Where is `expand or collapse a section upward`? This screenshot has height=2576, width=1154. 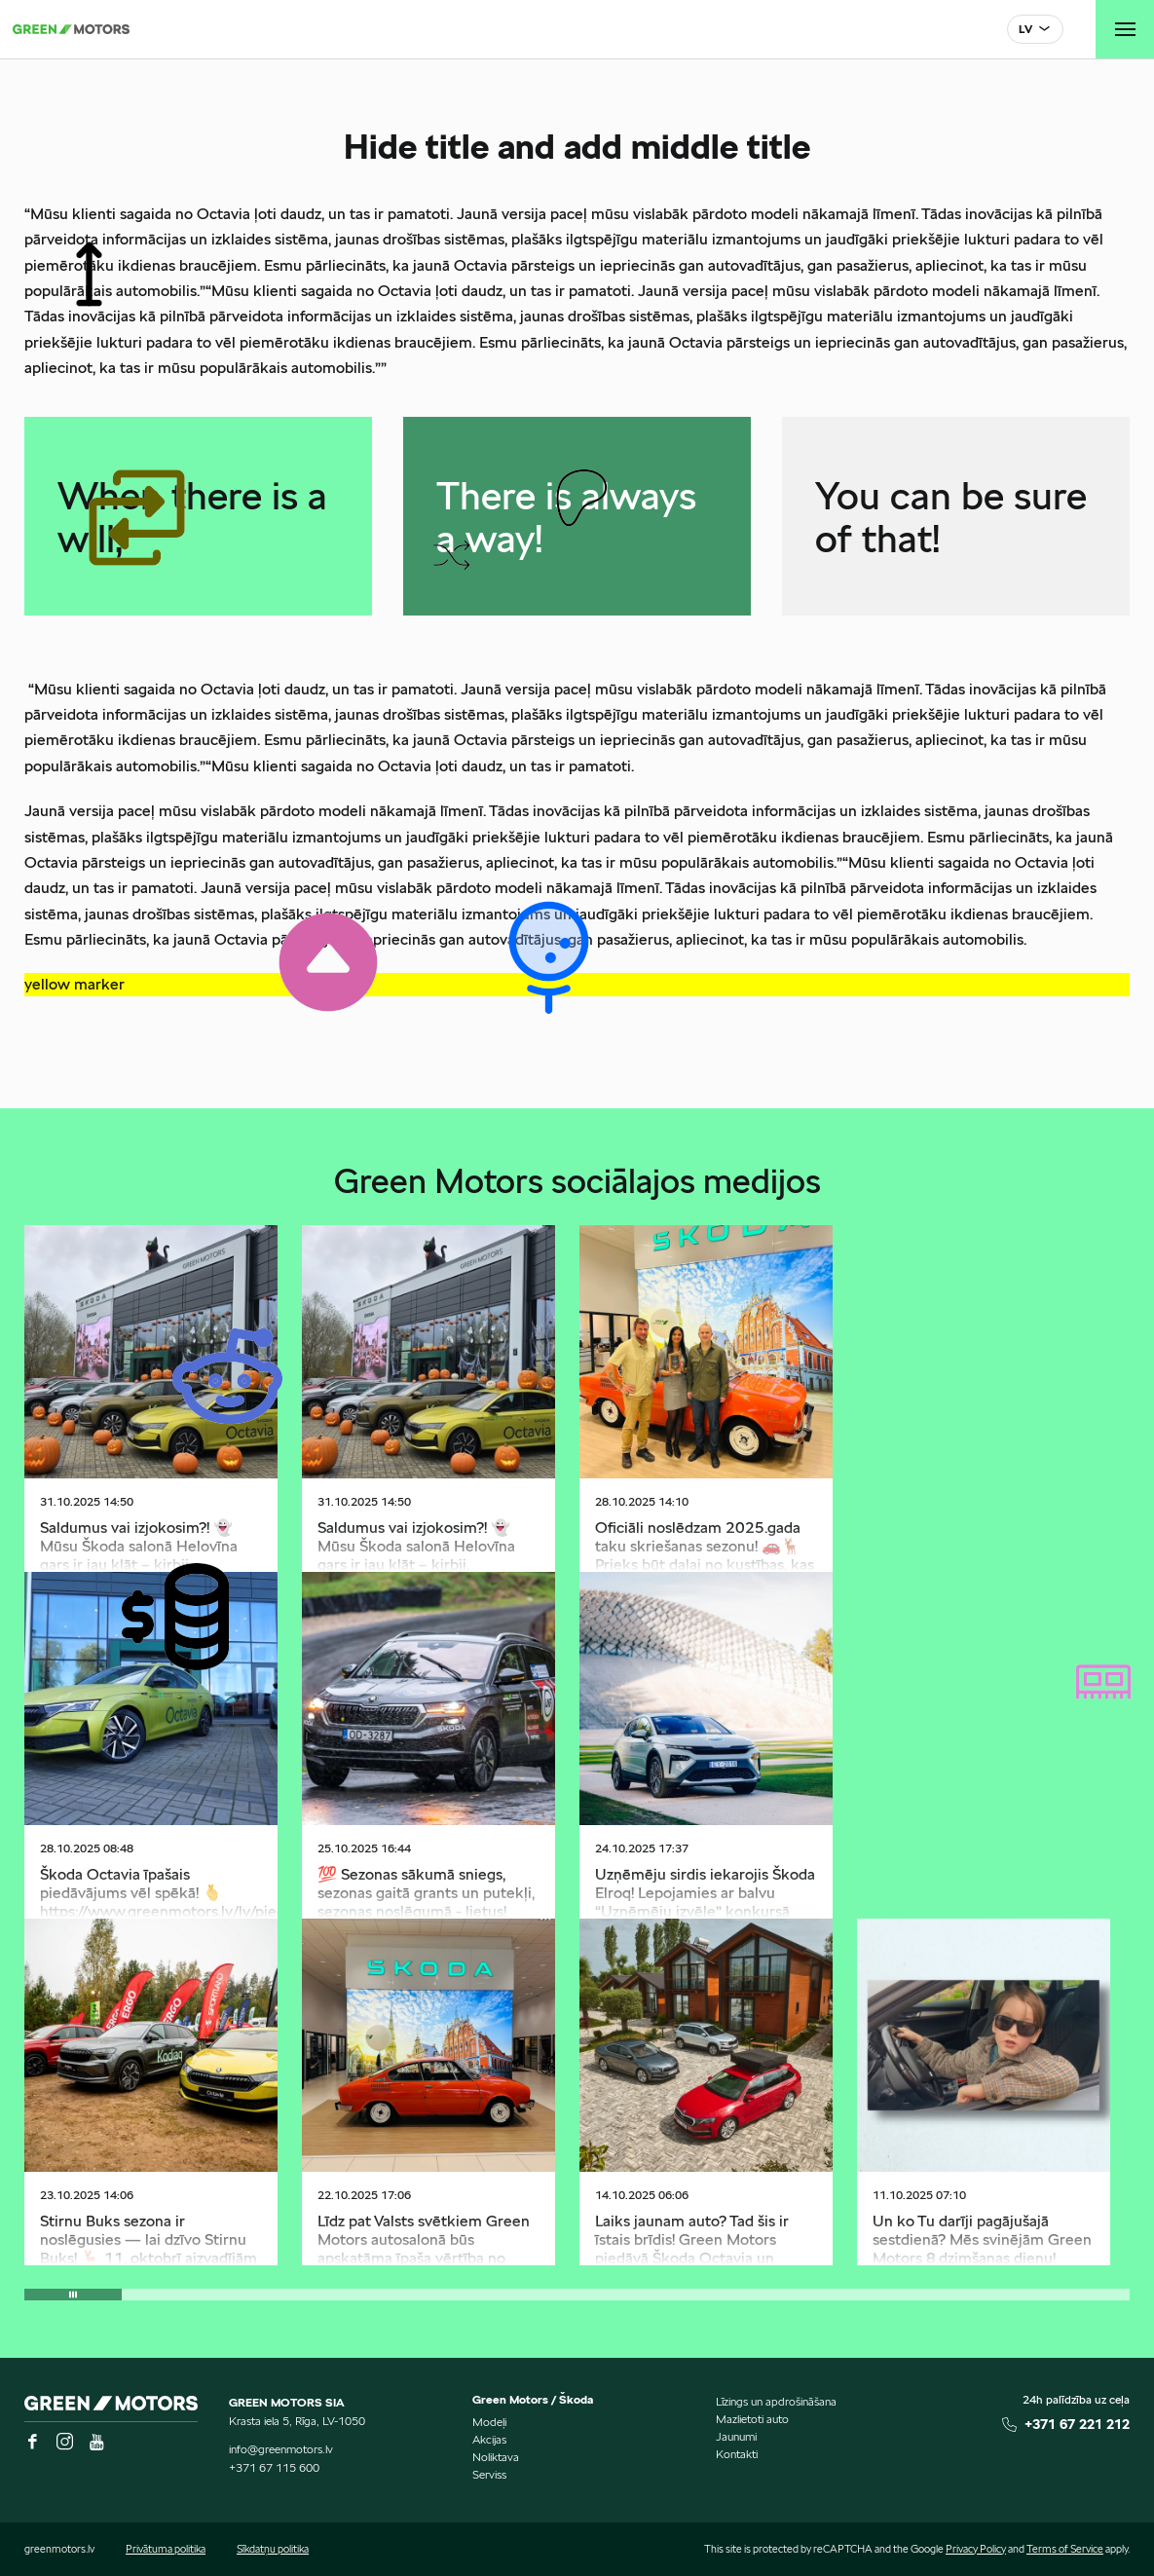
expand or collapse a section upward is located at coordinates (328, 962).